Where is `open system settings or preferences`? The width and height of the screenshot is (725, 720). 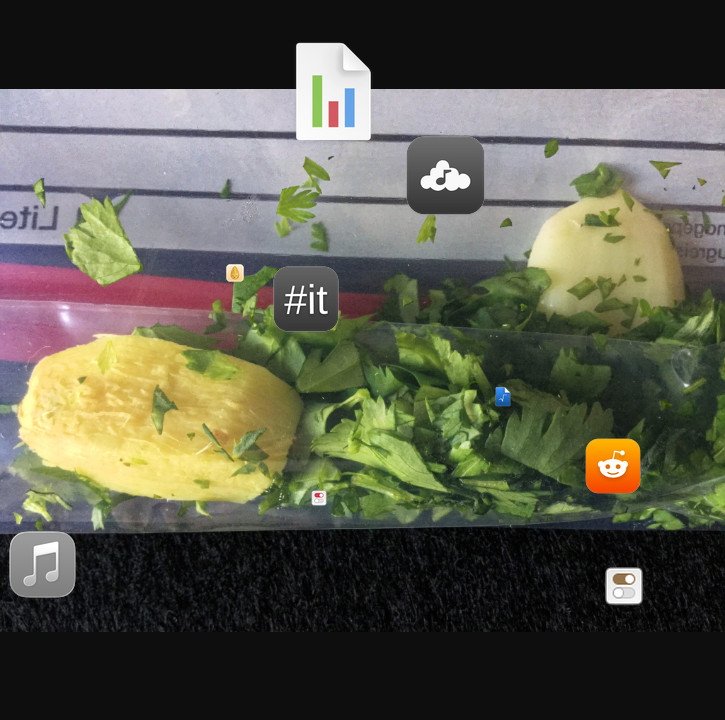 open system settings or preferences is located at coordinates (319, 498).